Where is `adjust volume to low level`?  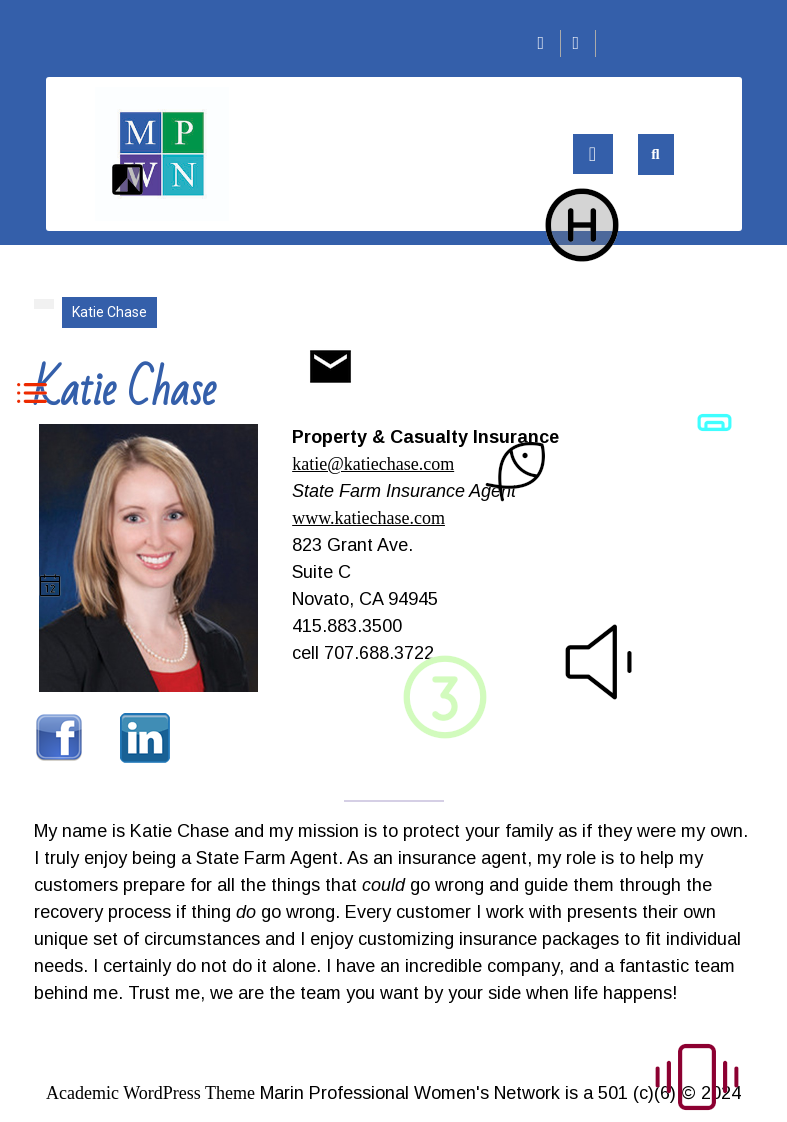
adjust volume to low level is located at coordinates (603, 662).